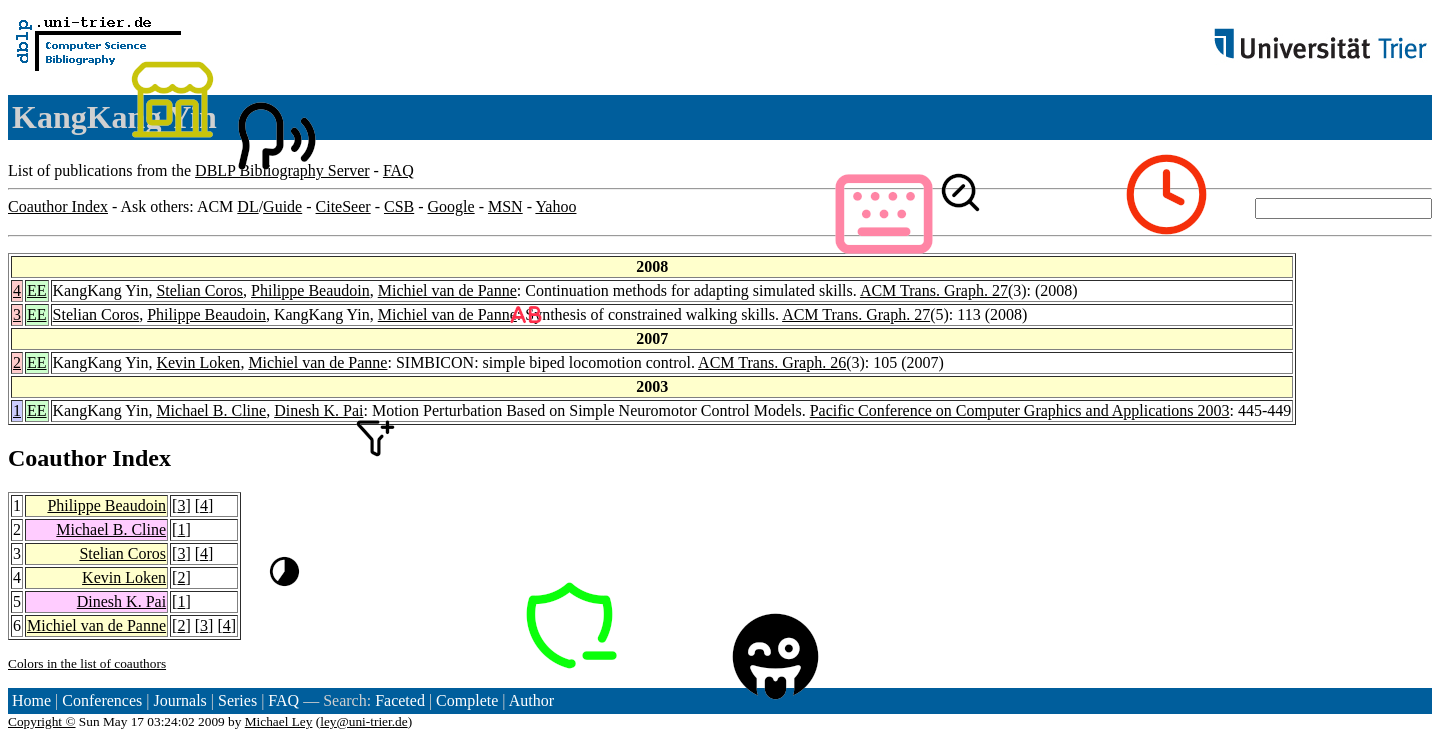 The image size is (1440, 746). Describe the element at coordinates (884, 214) in the screenshot. I see `open the on-screen keyboard` at that location.